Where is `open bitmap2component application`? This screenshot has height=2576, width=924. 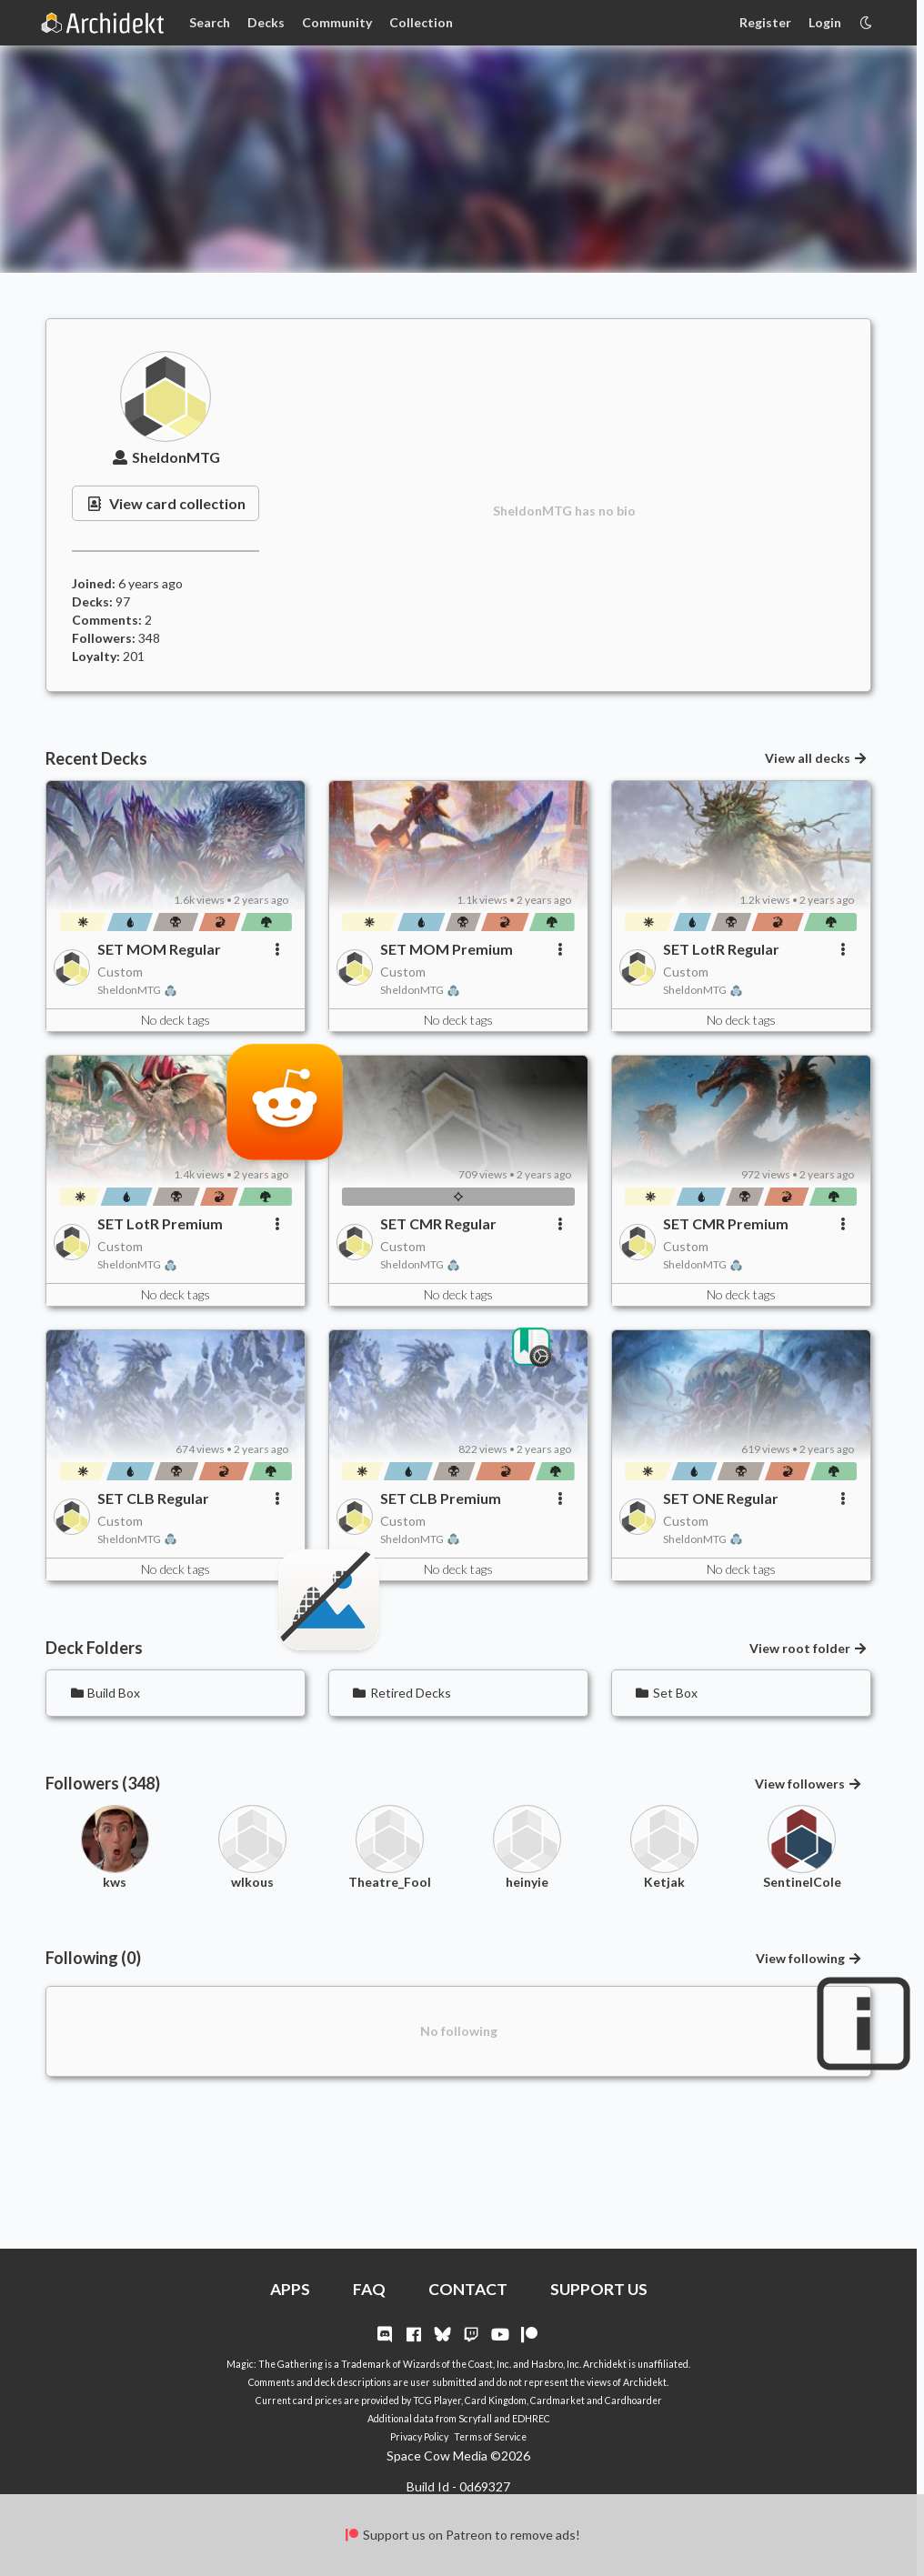 open bitmap2component application is located at coordinates (328, 1599).